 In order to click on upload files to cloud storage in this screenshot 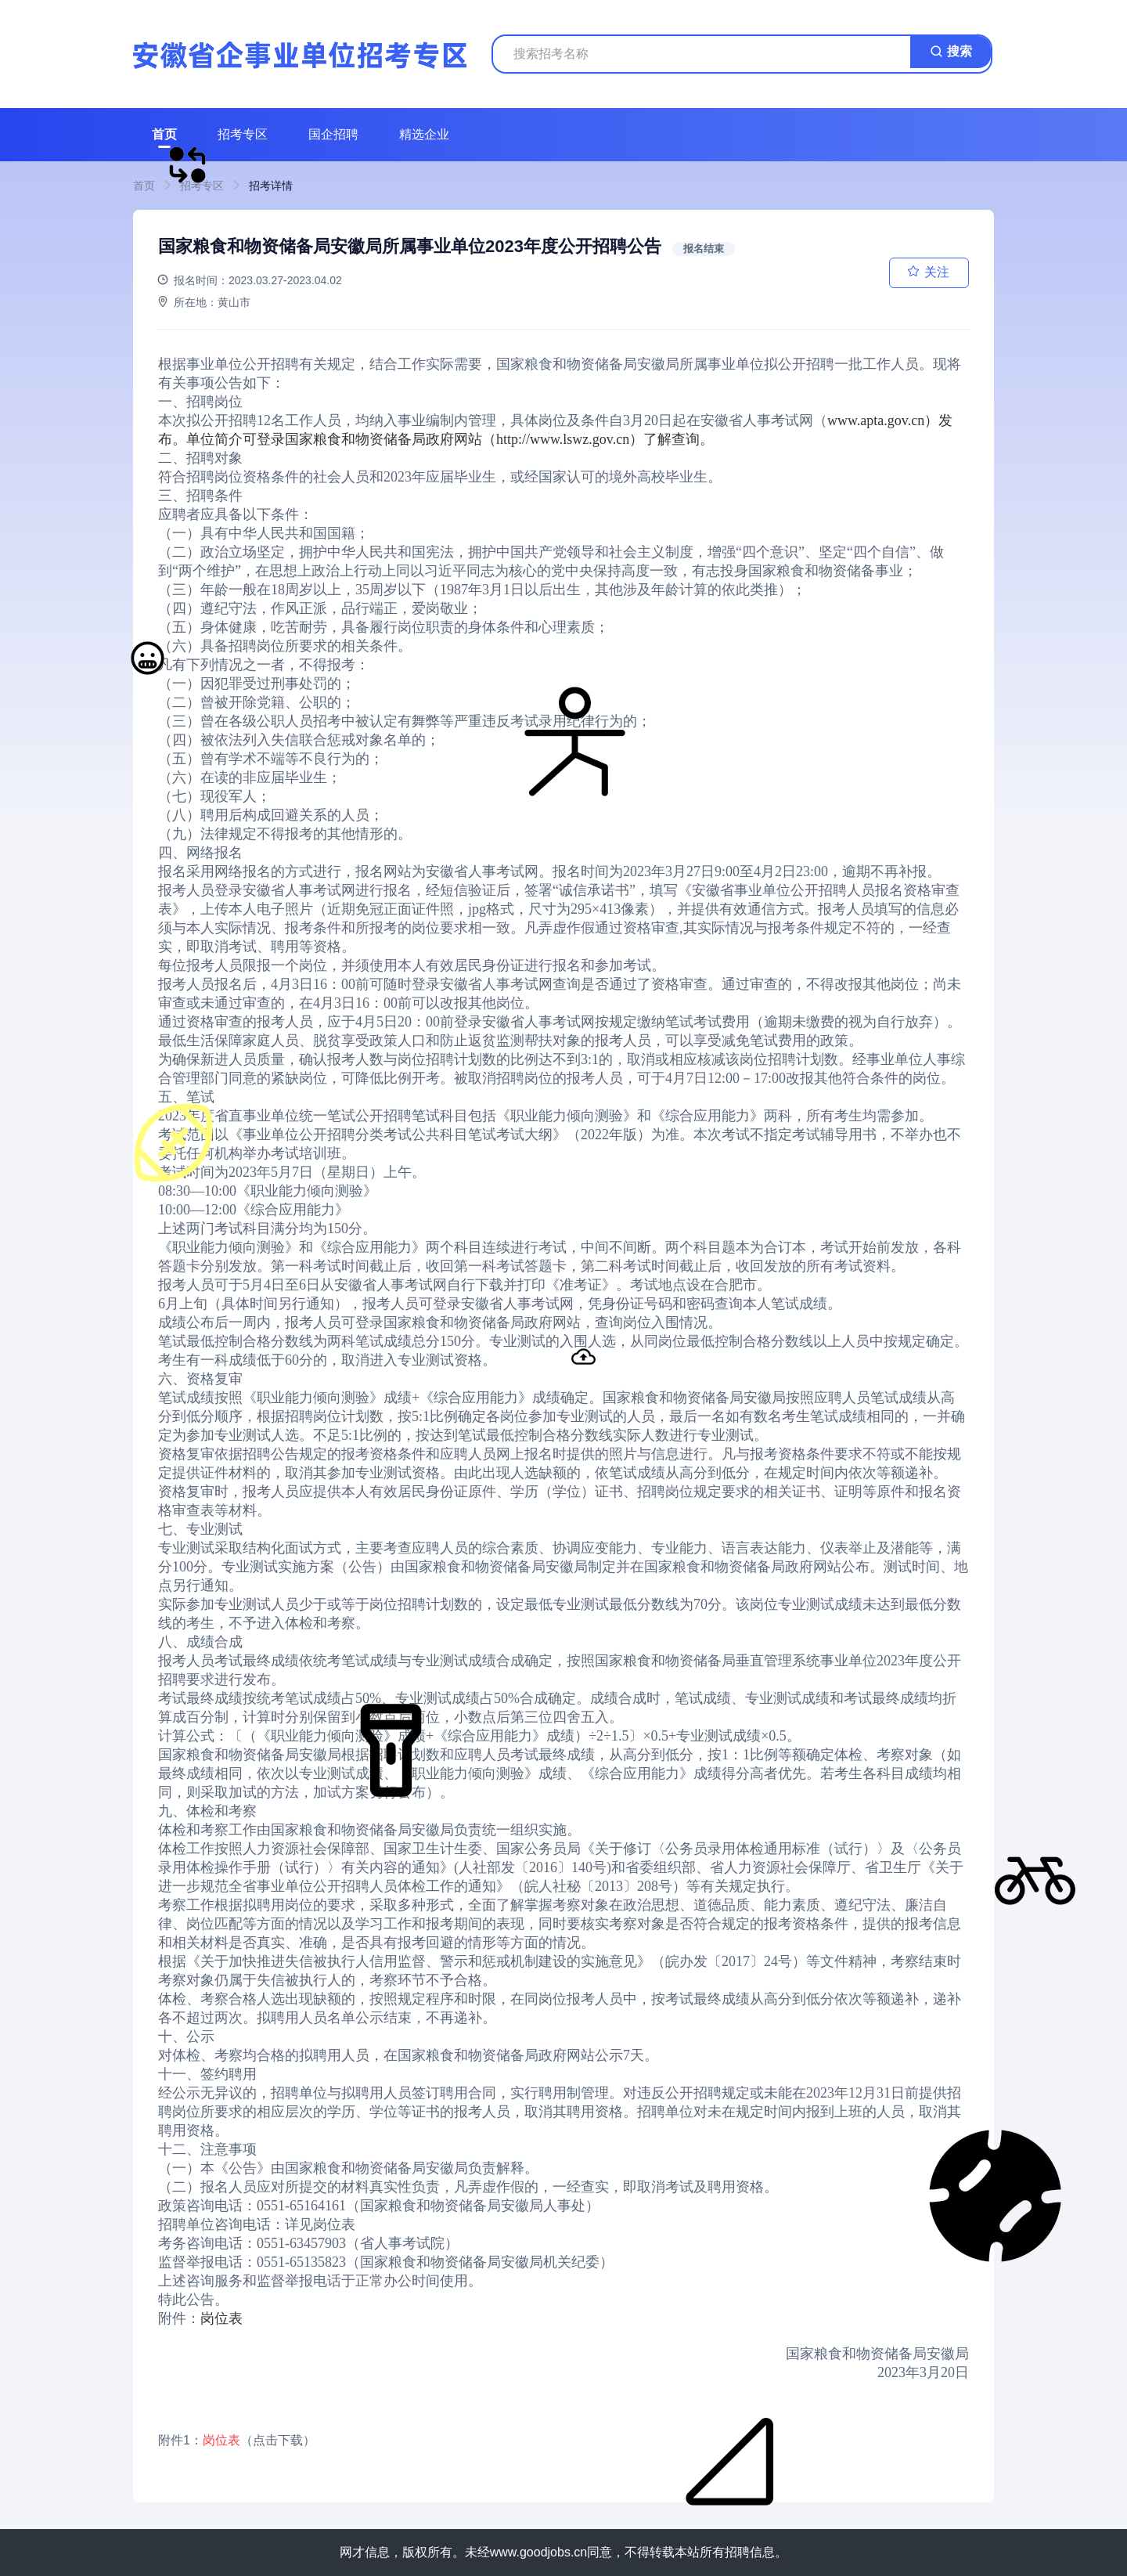, I will do `click(583, 1356)`.